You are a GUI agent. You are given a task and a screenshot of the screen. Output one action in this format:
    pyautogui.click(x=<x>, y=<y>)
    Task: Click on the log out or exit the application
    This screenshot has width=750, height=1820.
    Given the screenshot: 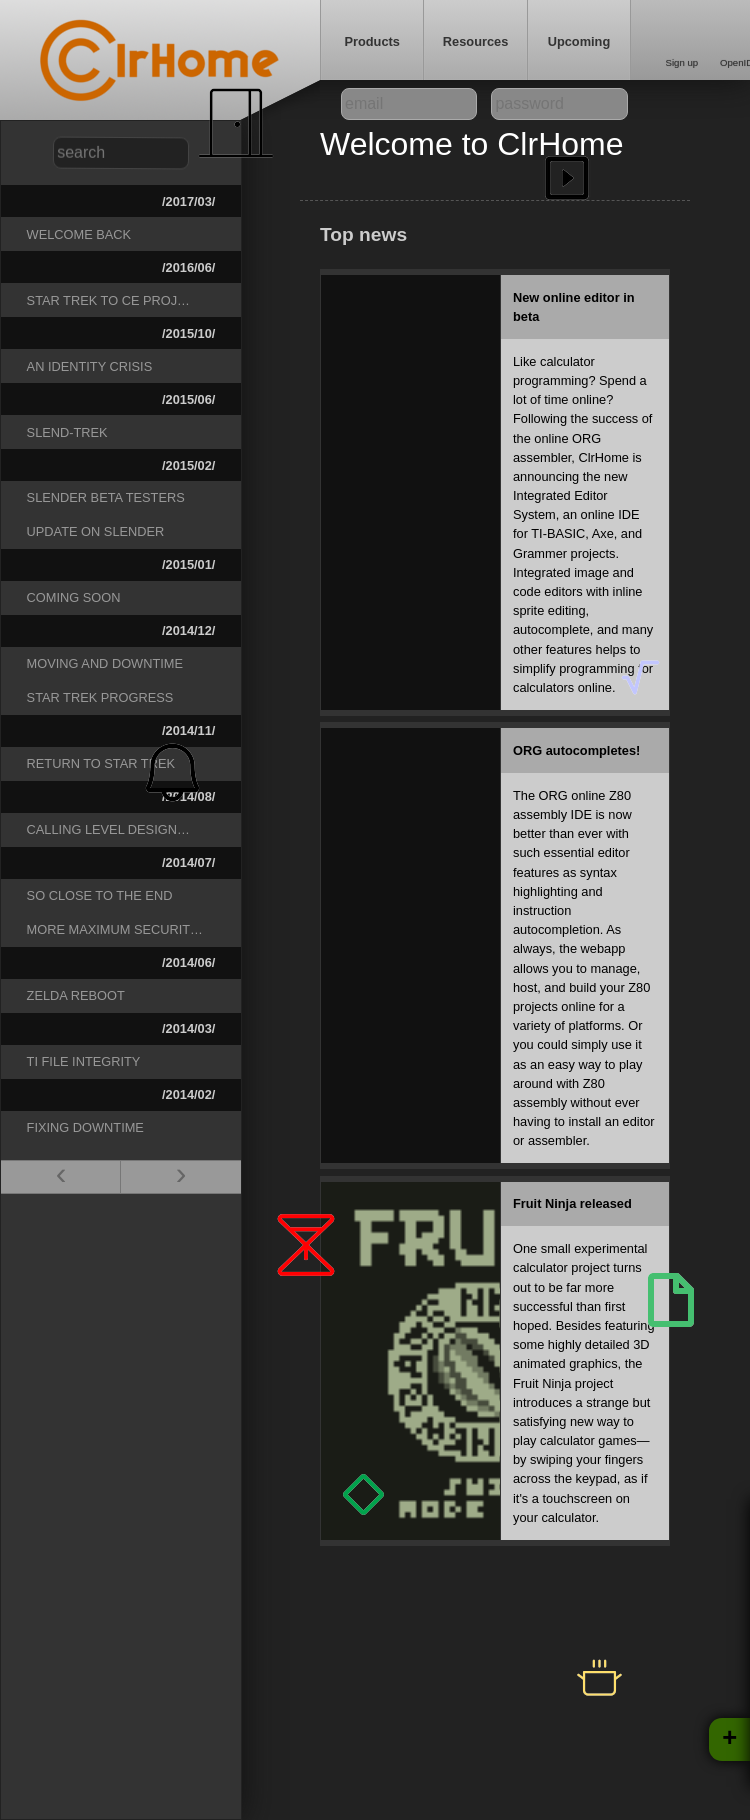 What is the action you would take?
    pyautogui.click(x=236, y=123)
    